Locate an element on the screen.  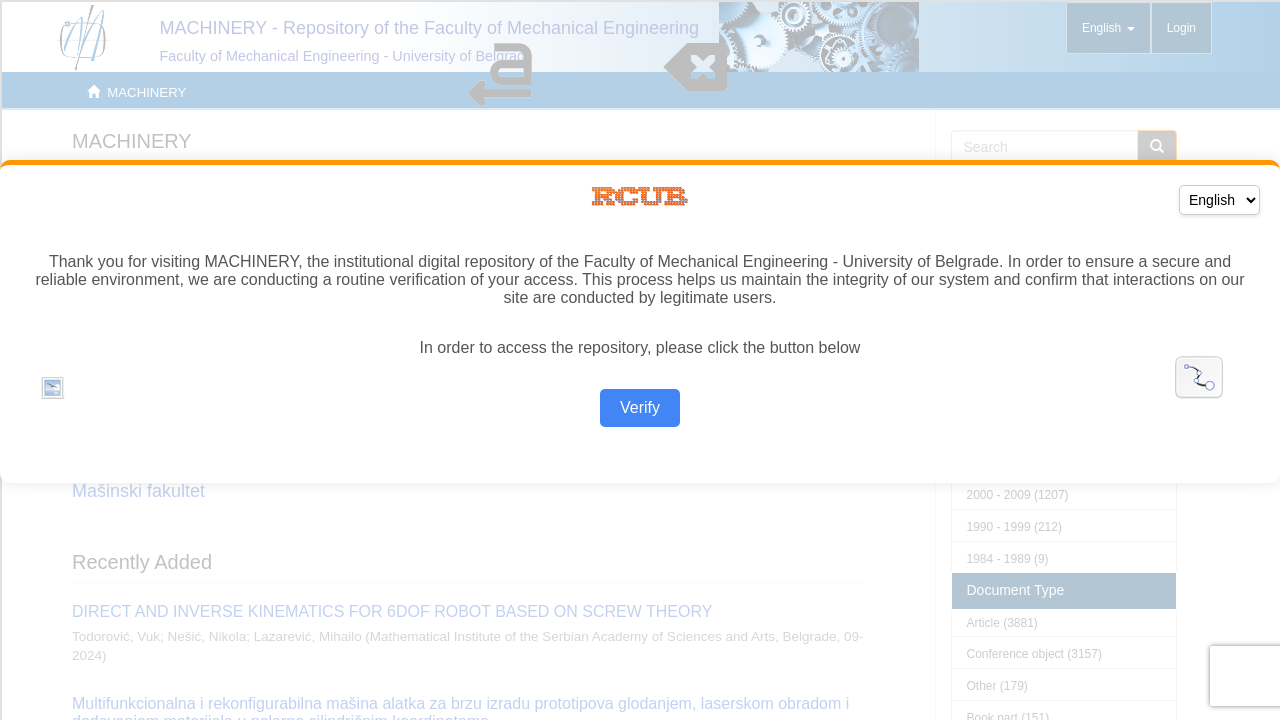
send an email message is located at coordinates (52, 388).